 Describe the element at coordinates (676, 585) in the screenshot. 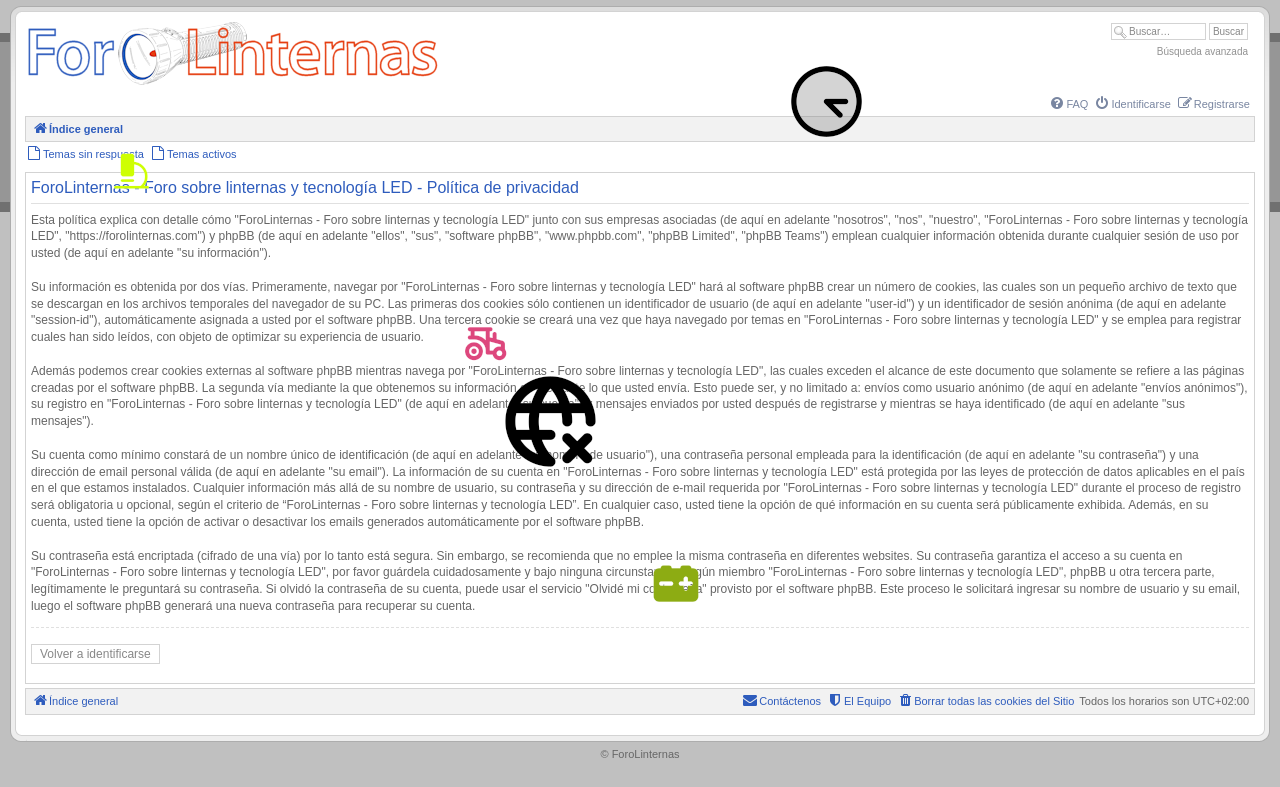

I see `check vehicle battery status` at that location.